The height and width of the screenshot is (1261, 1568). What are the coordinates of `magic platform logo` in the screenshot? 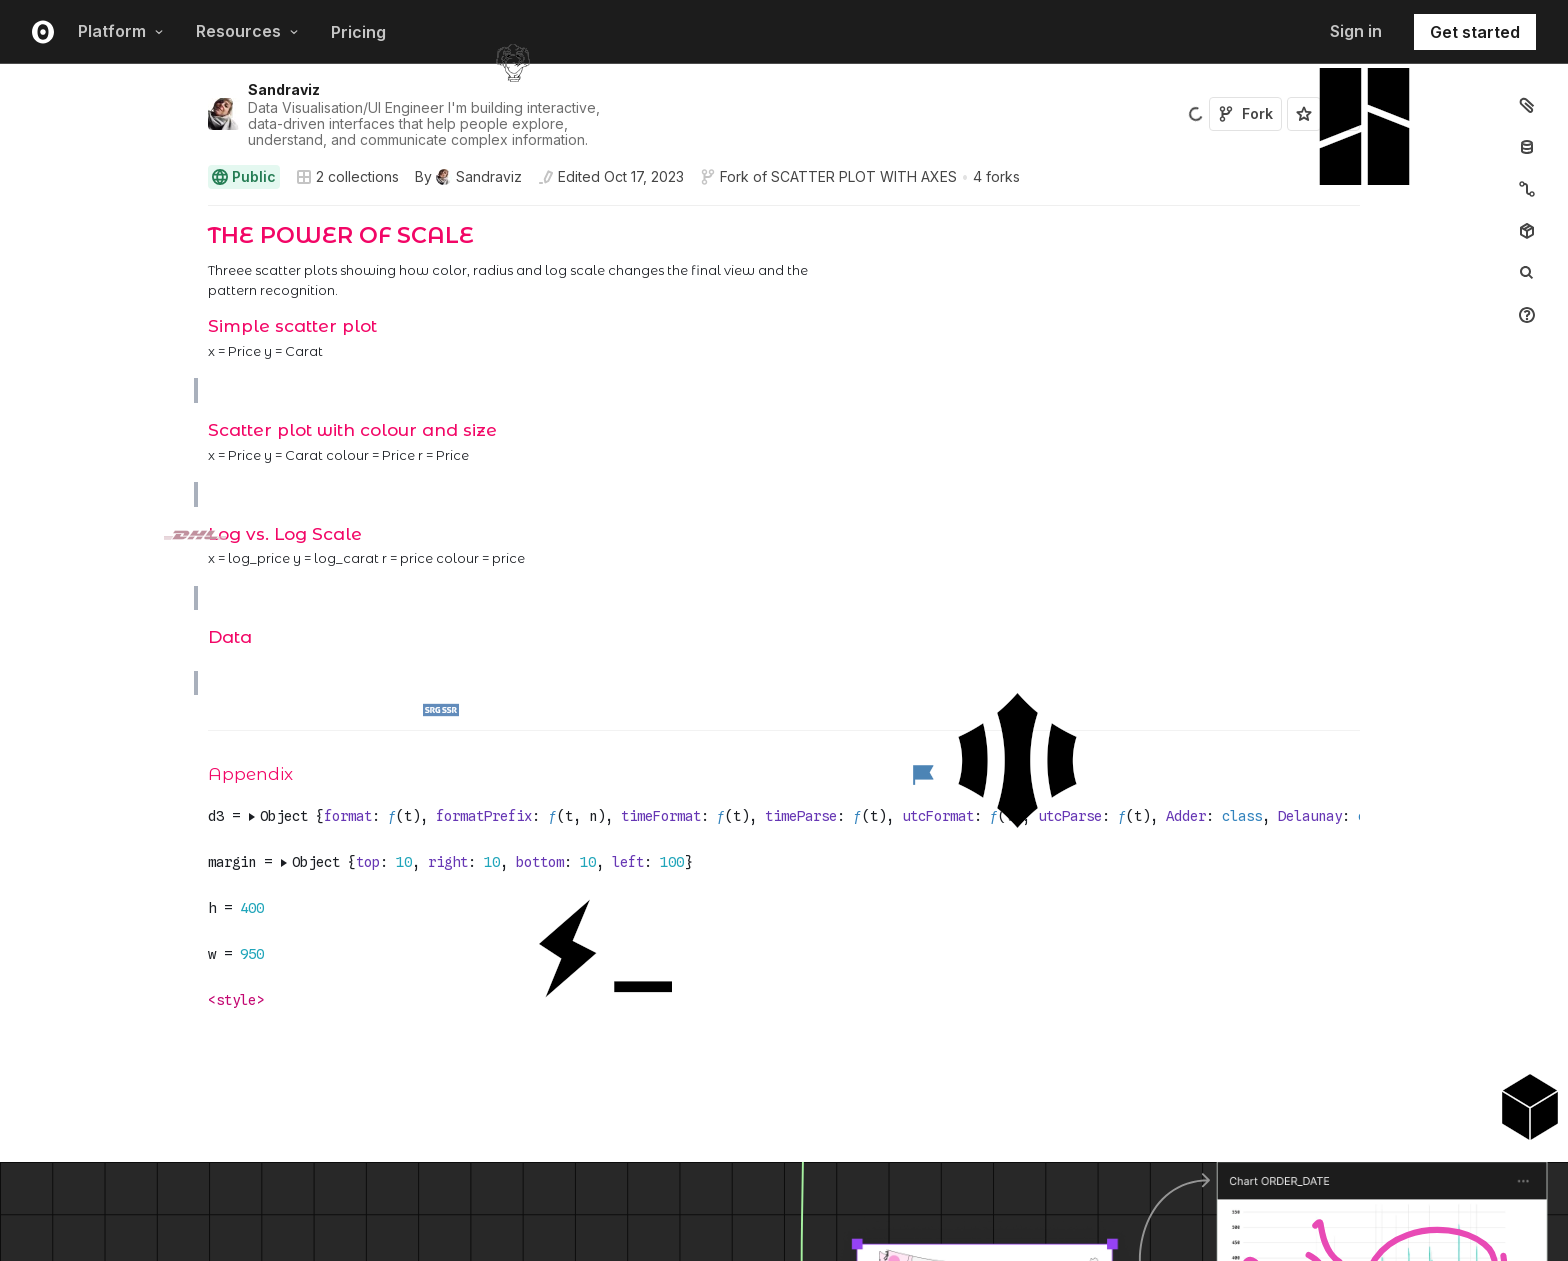 It's located at (1017, 760).